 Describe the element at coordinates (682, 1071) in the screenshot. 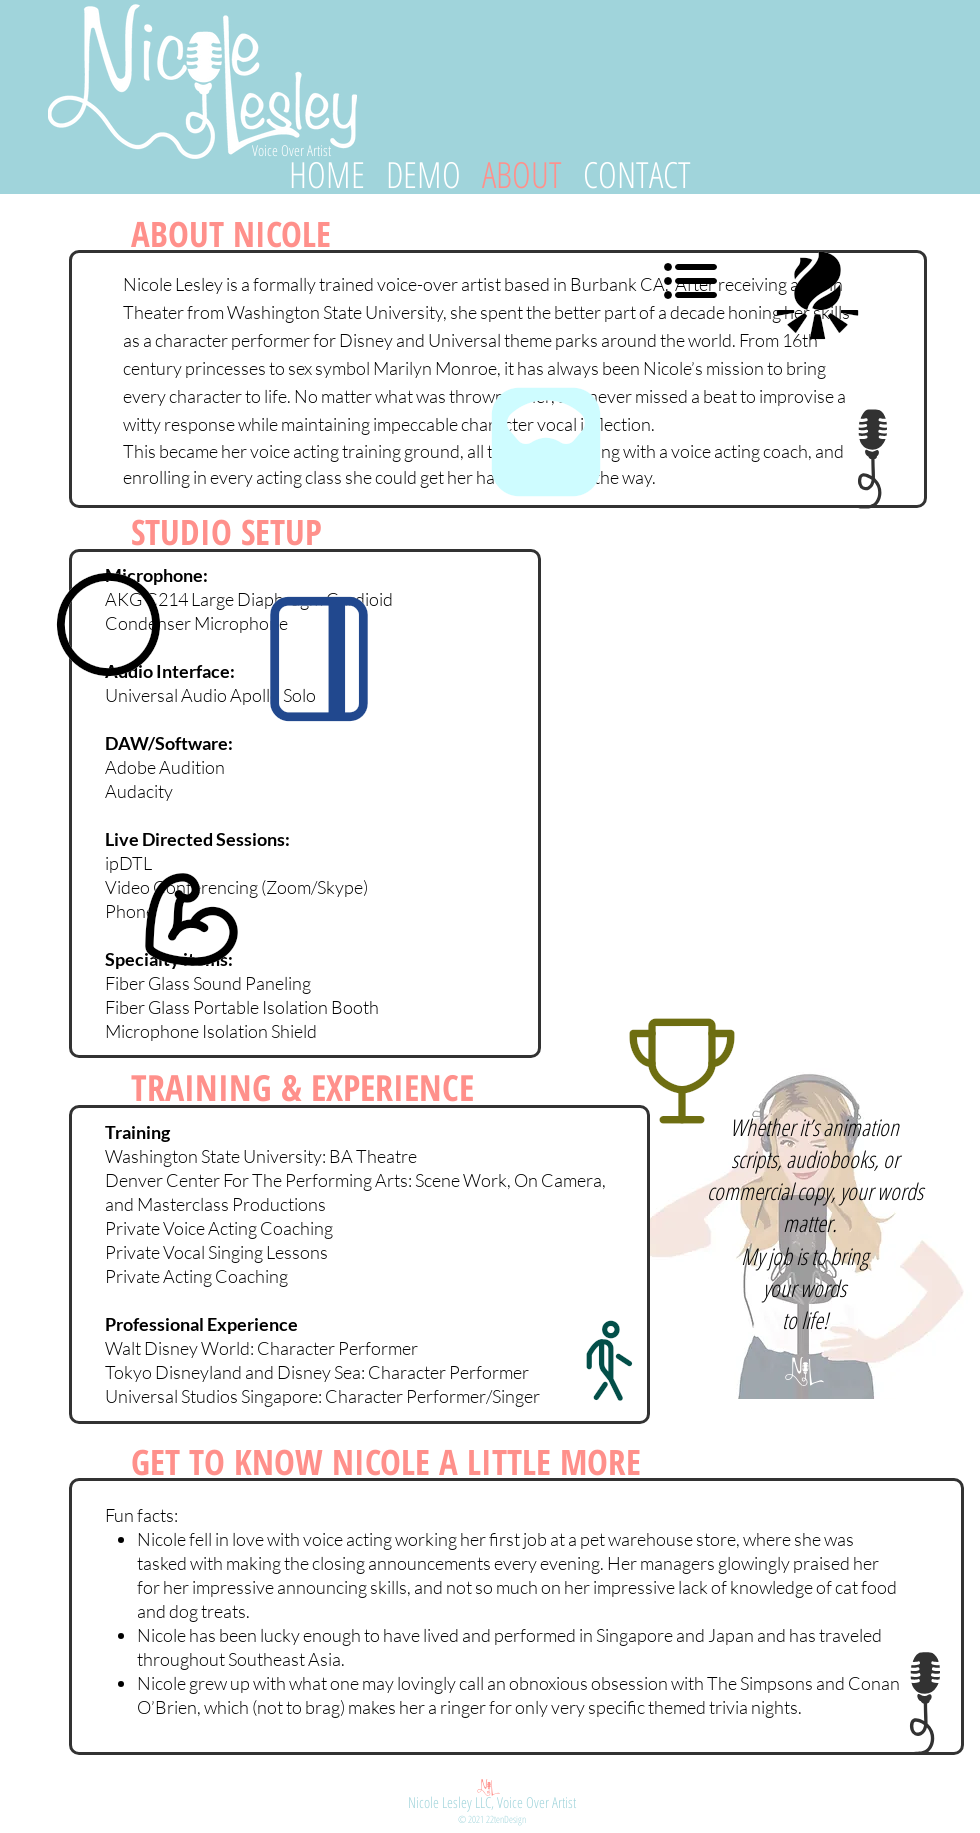

I see `view achievements or awards` at that location.